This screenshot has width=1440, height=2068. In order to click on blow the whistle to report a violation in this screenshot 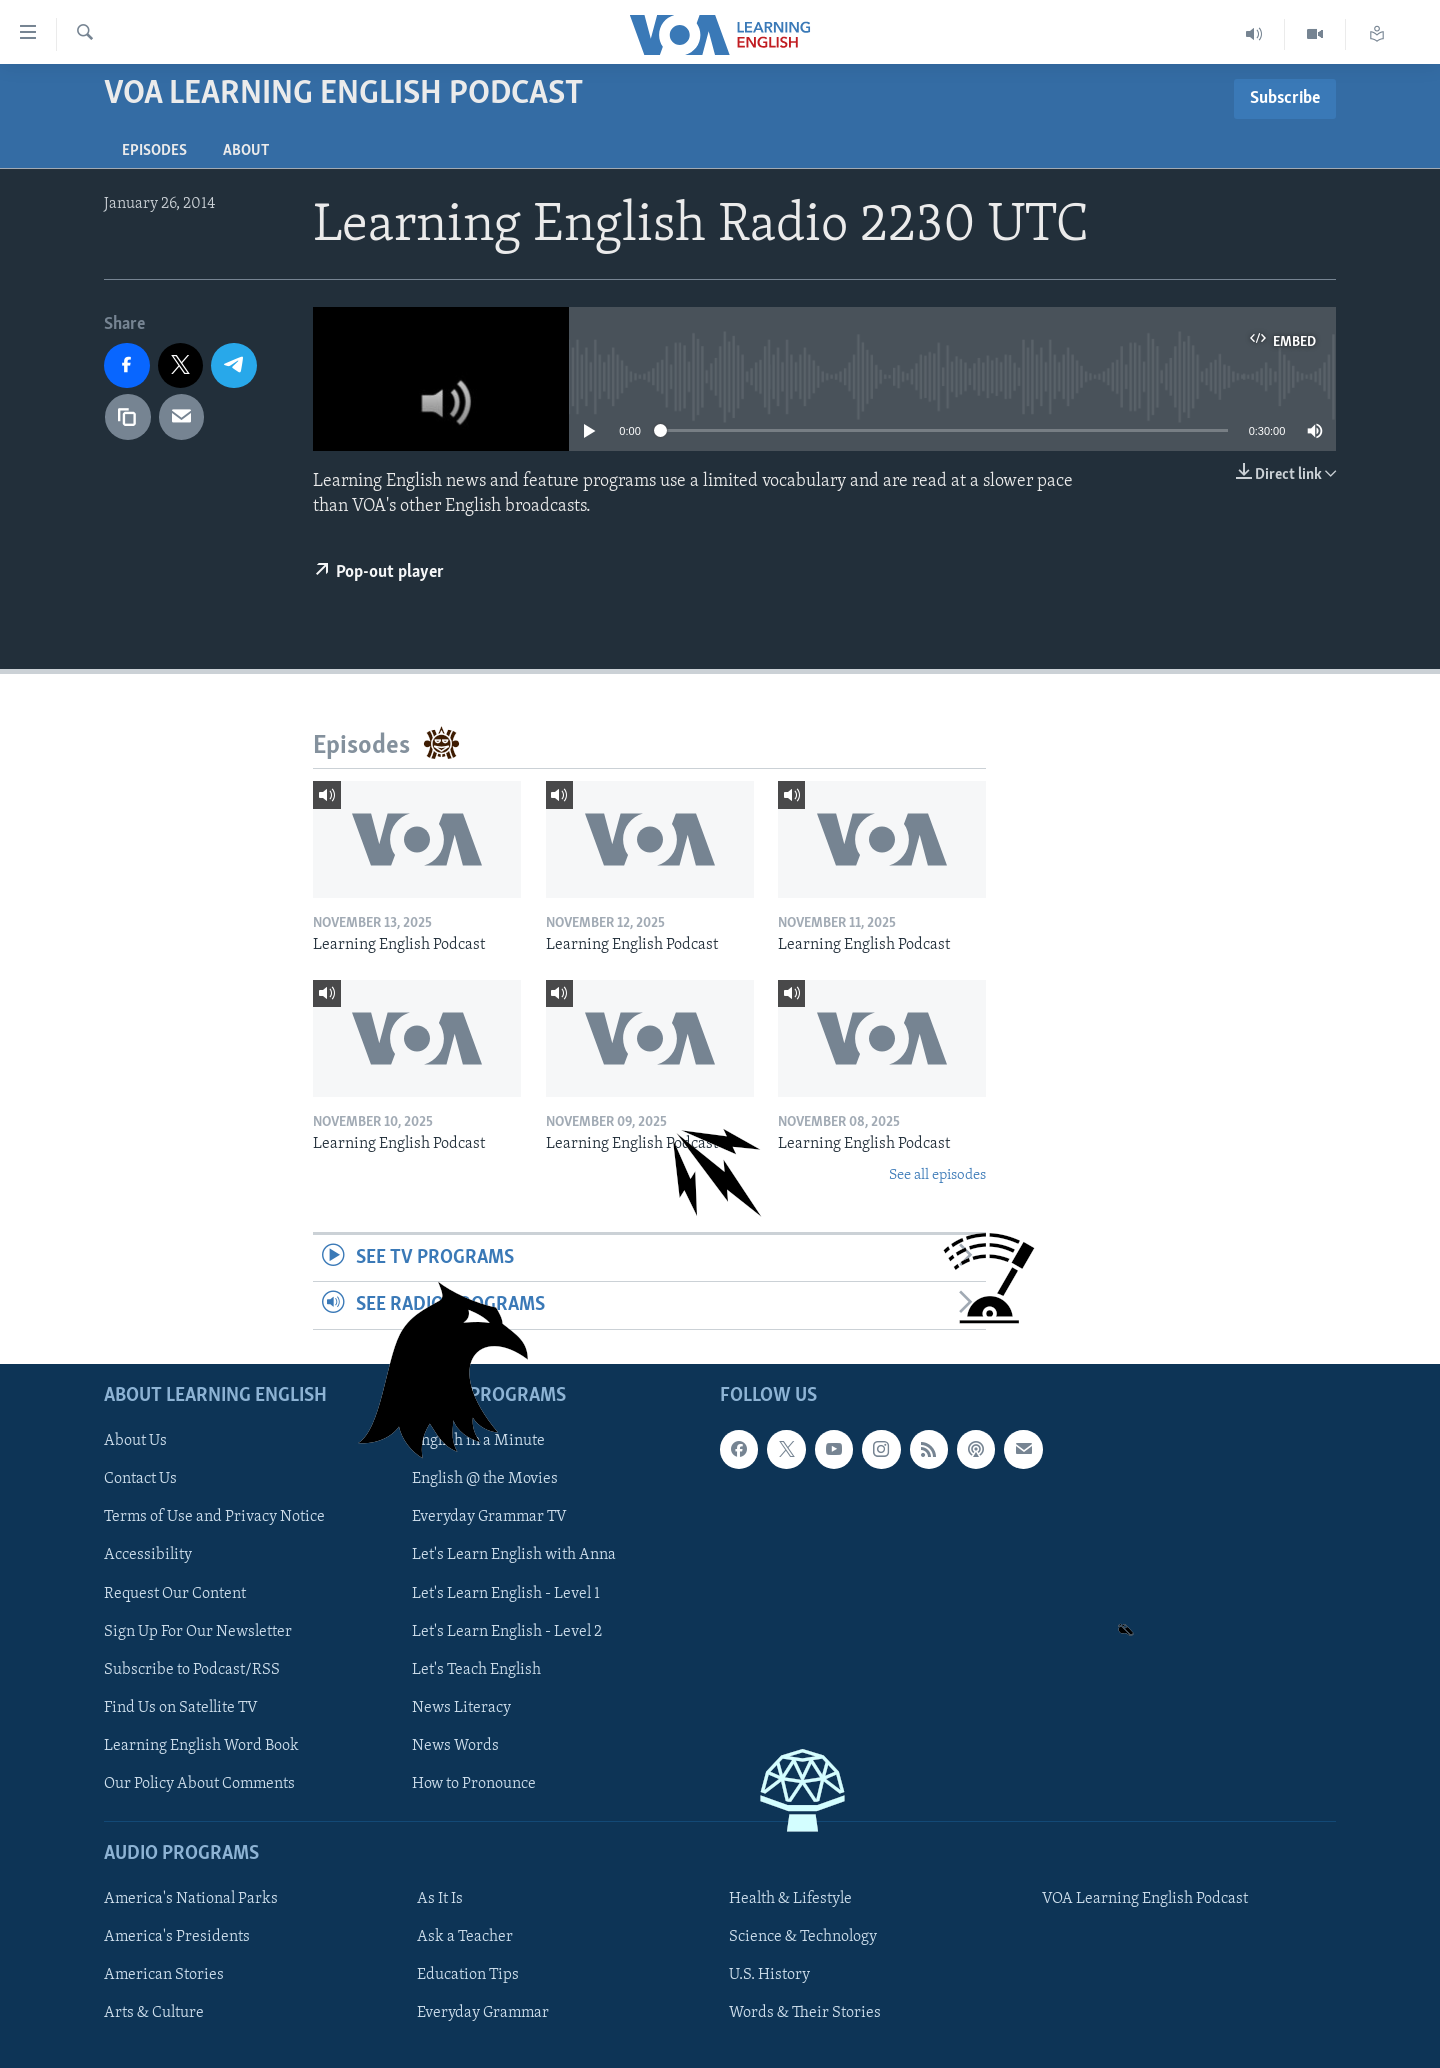, I will do `click(1126, 1630)`.